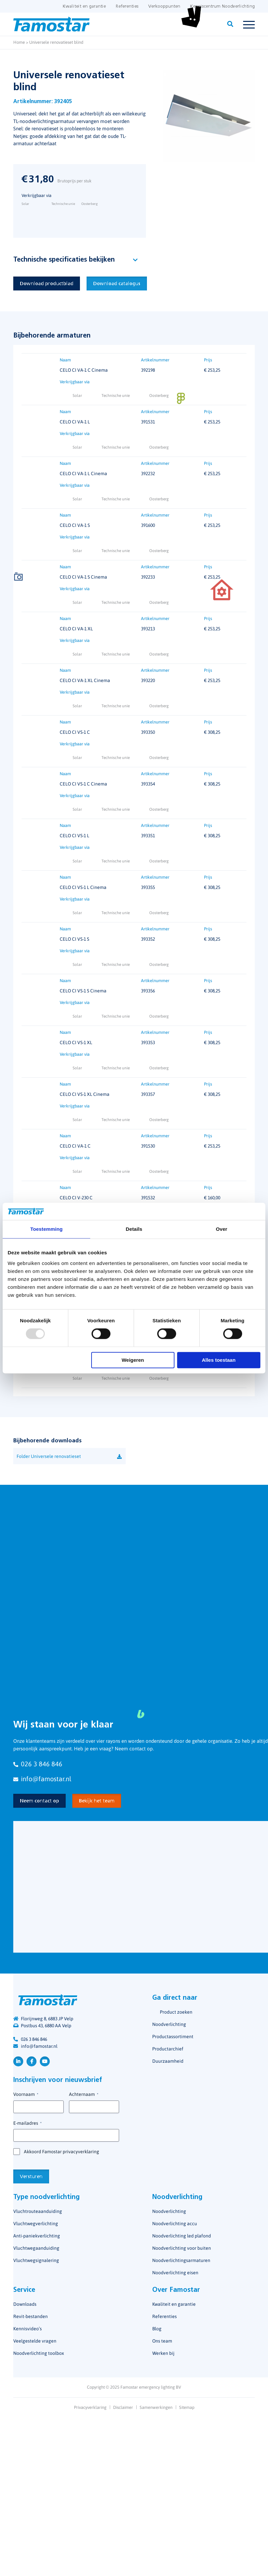 The height and width of the screenshot is (2576, 268). I want to click on open figma design app, so click(181, 398).